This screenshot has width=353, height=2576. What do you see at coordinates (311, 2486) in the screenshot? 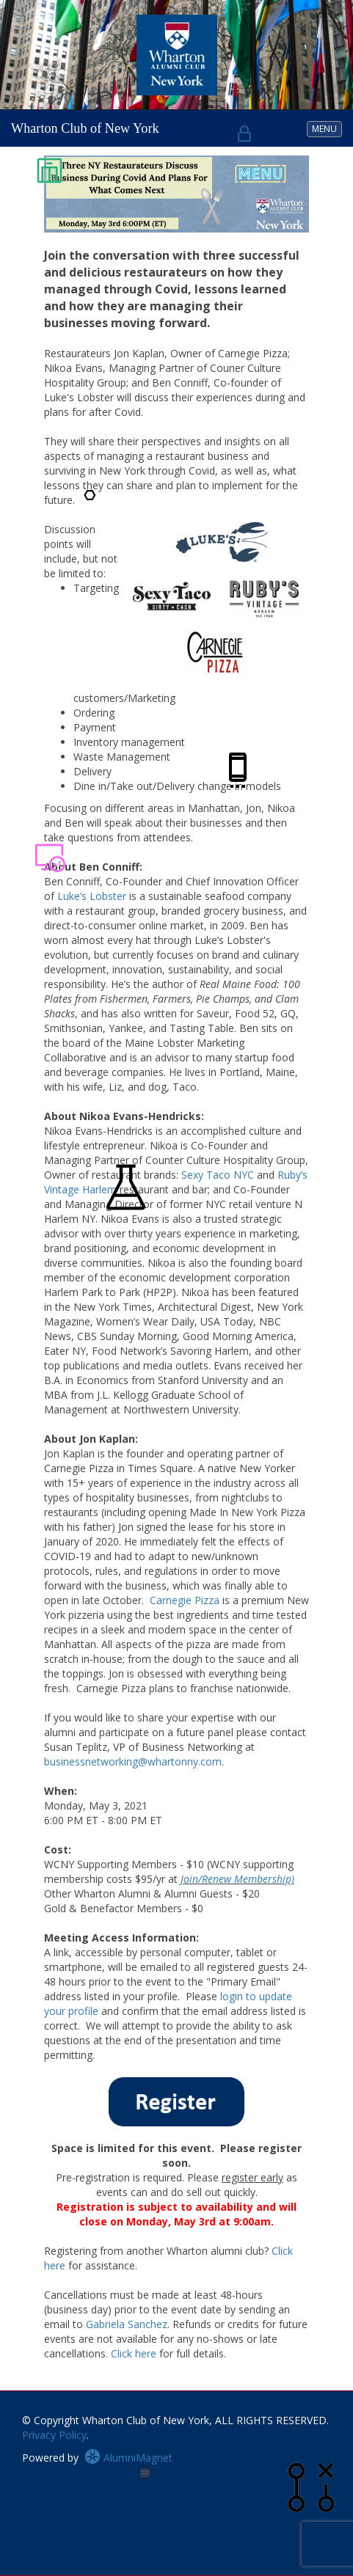
I see `indicates a closed or rejected pull request` at bounding box center [311, 2486].